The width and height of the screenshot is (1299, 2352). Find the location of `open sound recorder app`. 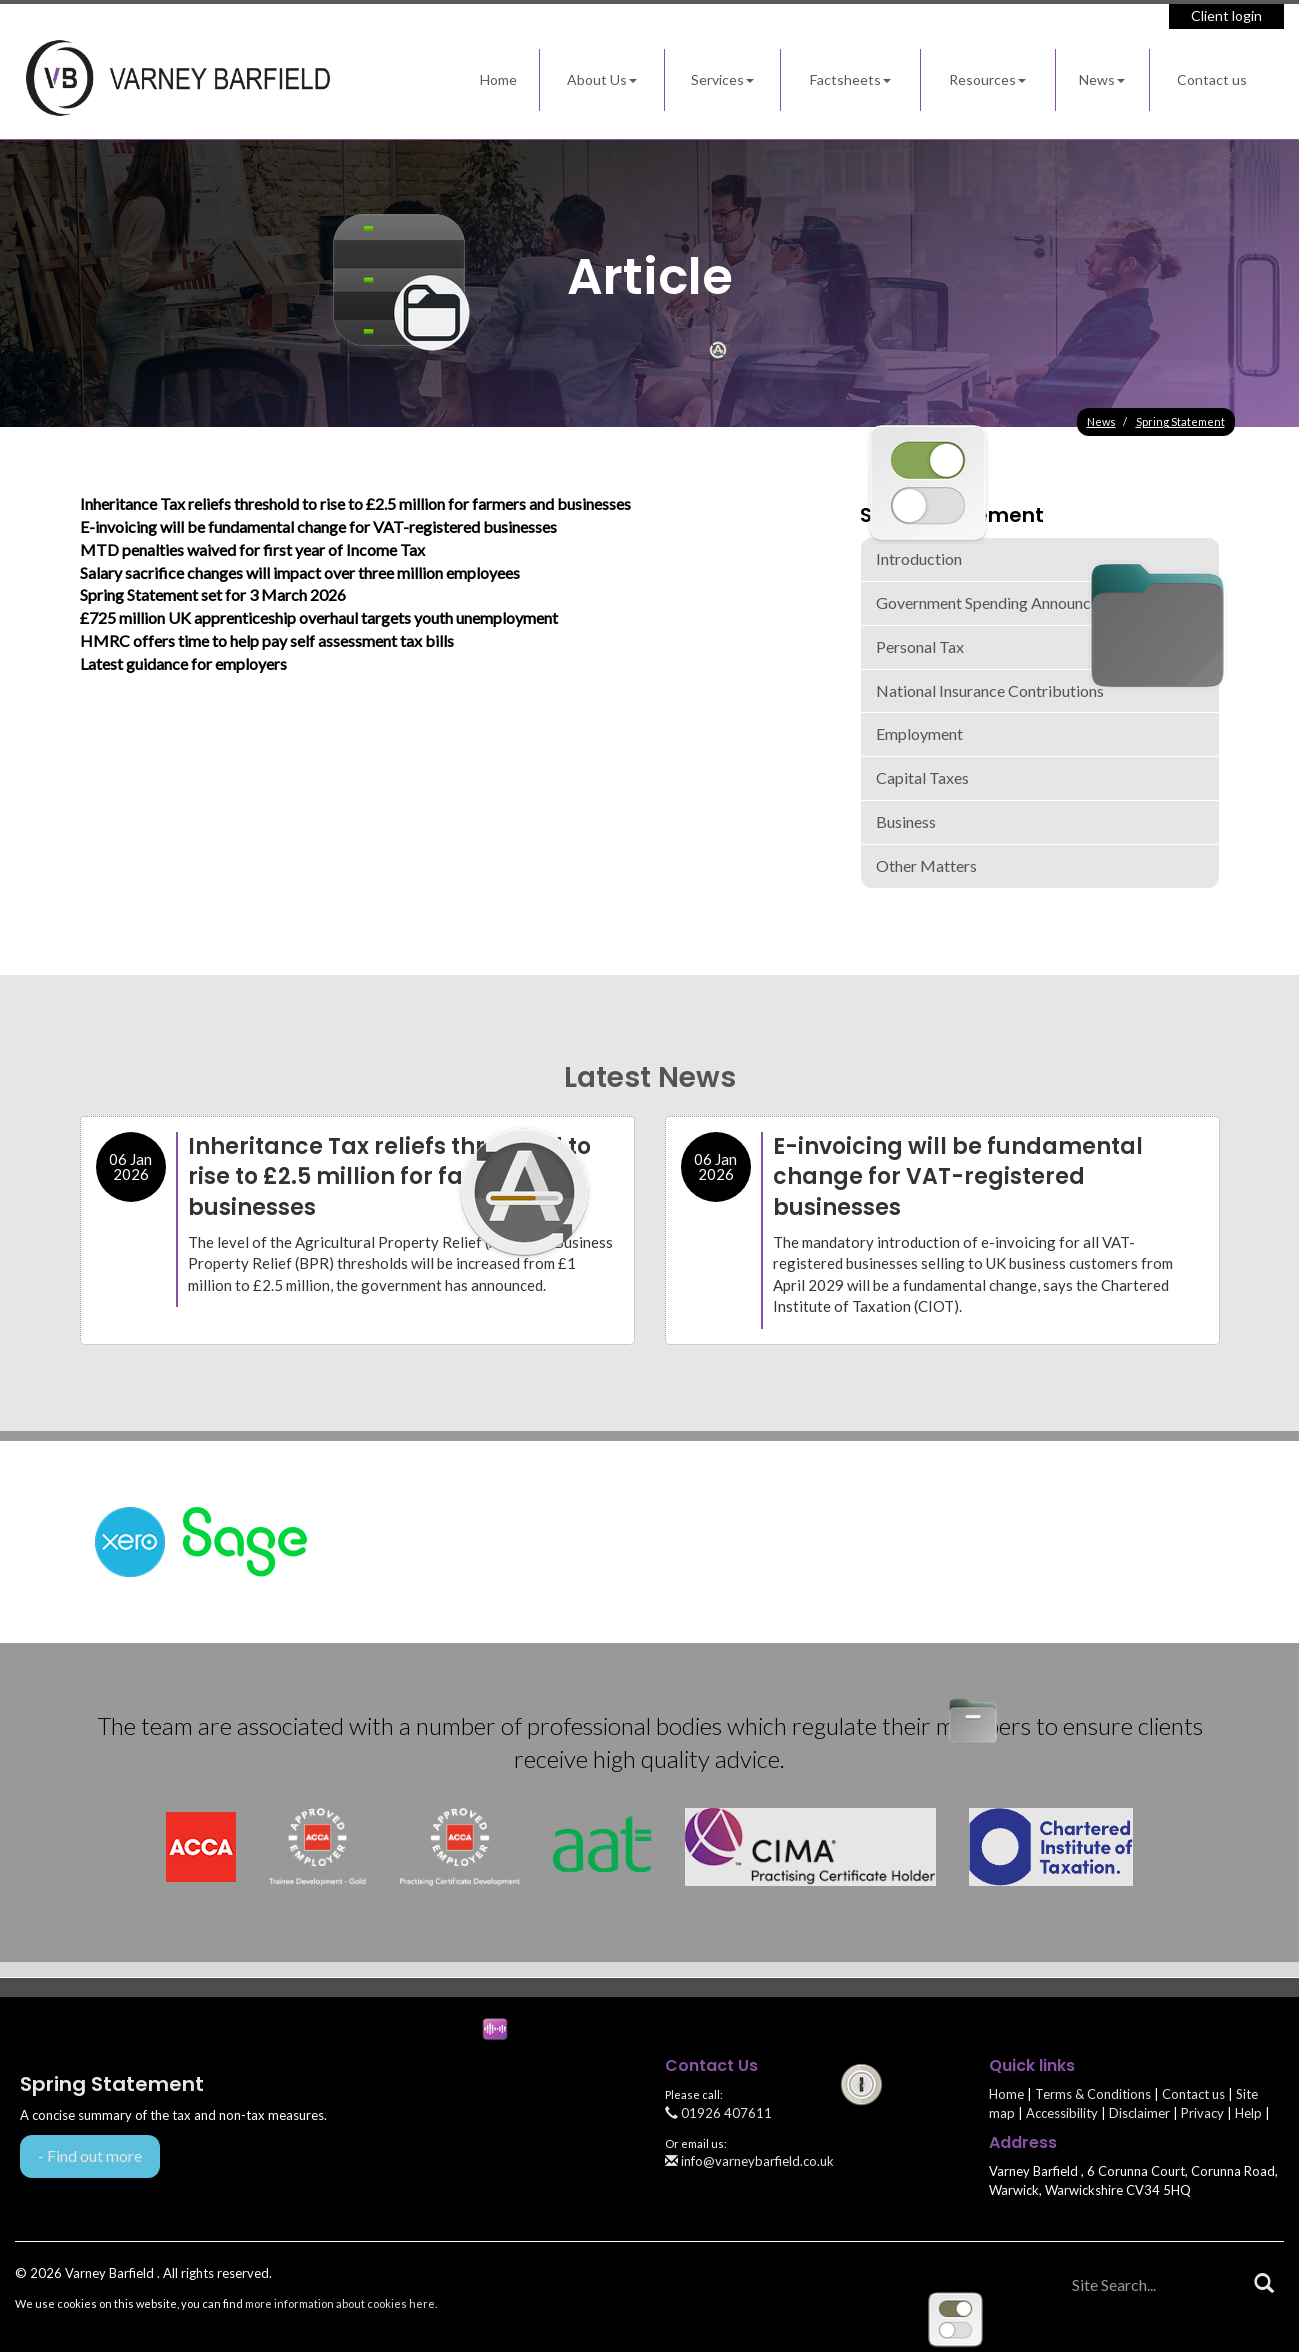

open sound recorder app is located at coordinates (495, 2029).